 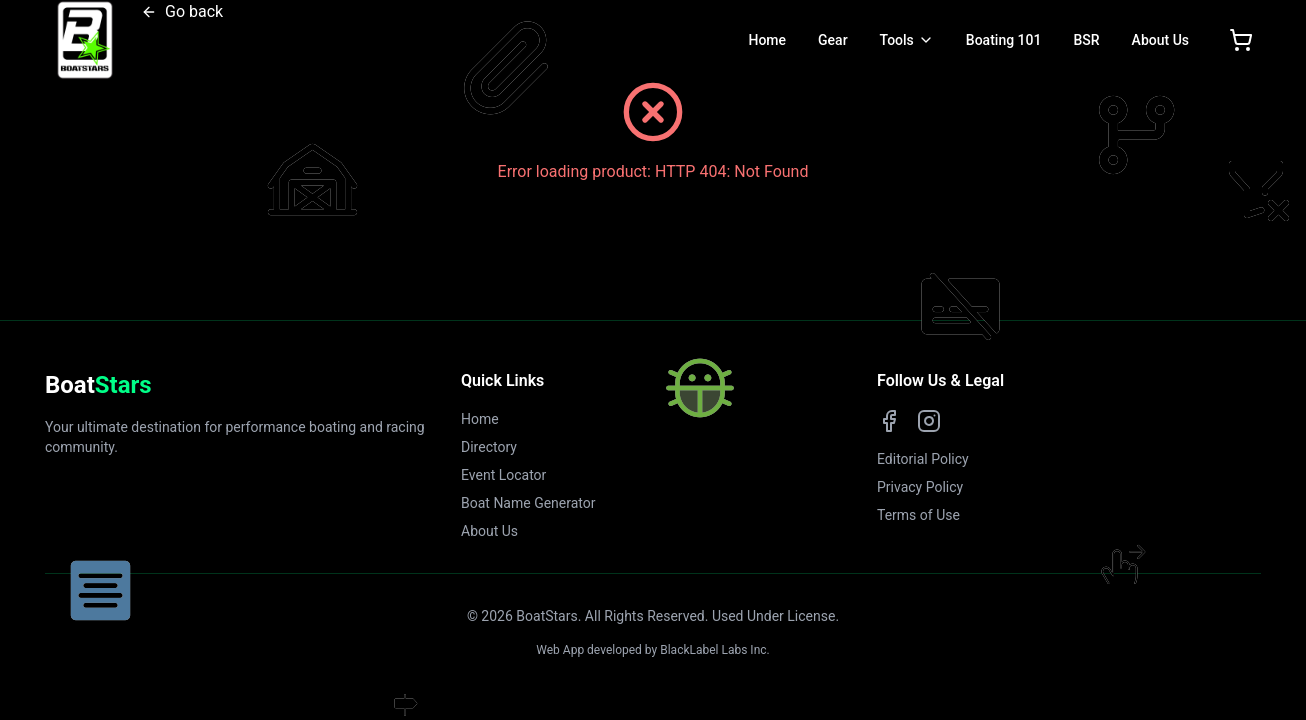 What do you see at coordinates (504, 68) in the screenshot?
I see `attach a file to your message` at bounding box center [504, 68].